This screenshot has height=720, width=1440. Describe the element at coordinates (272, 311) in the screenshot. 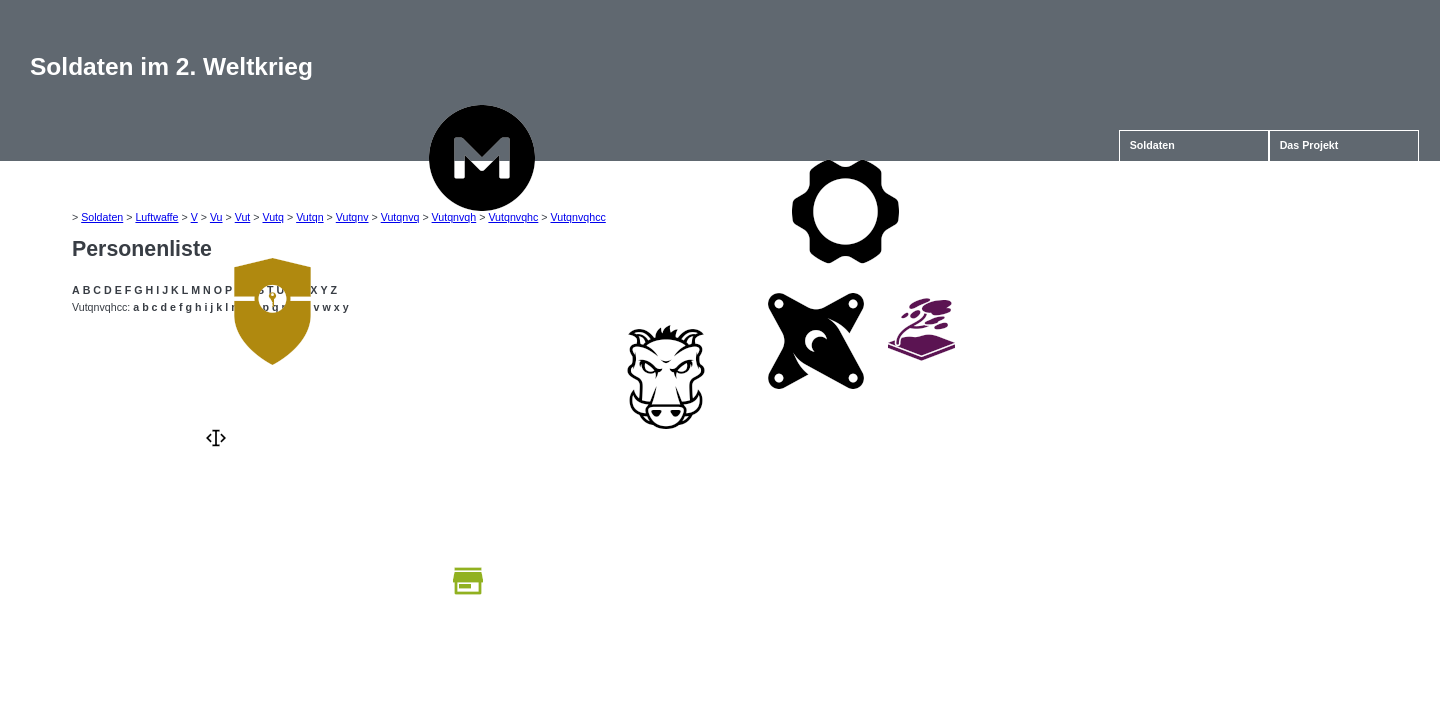

I see `spring security framework logo` at that location.